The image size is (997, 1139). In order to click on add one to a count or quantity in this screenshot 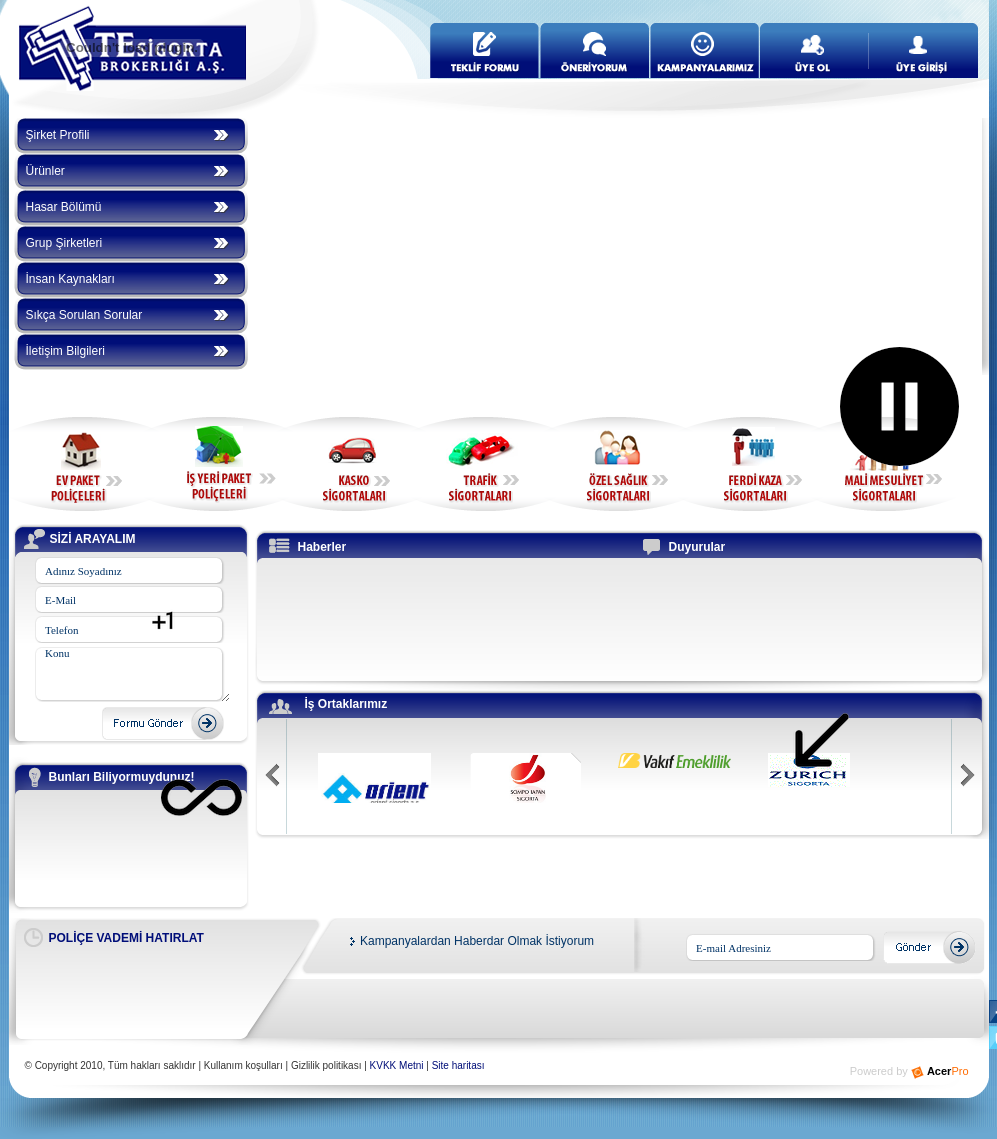, I will do `click(163, 621)`.